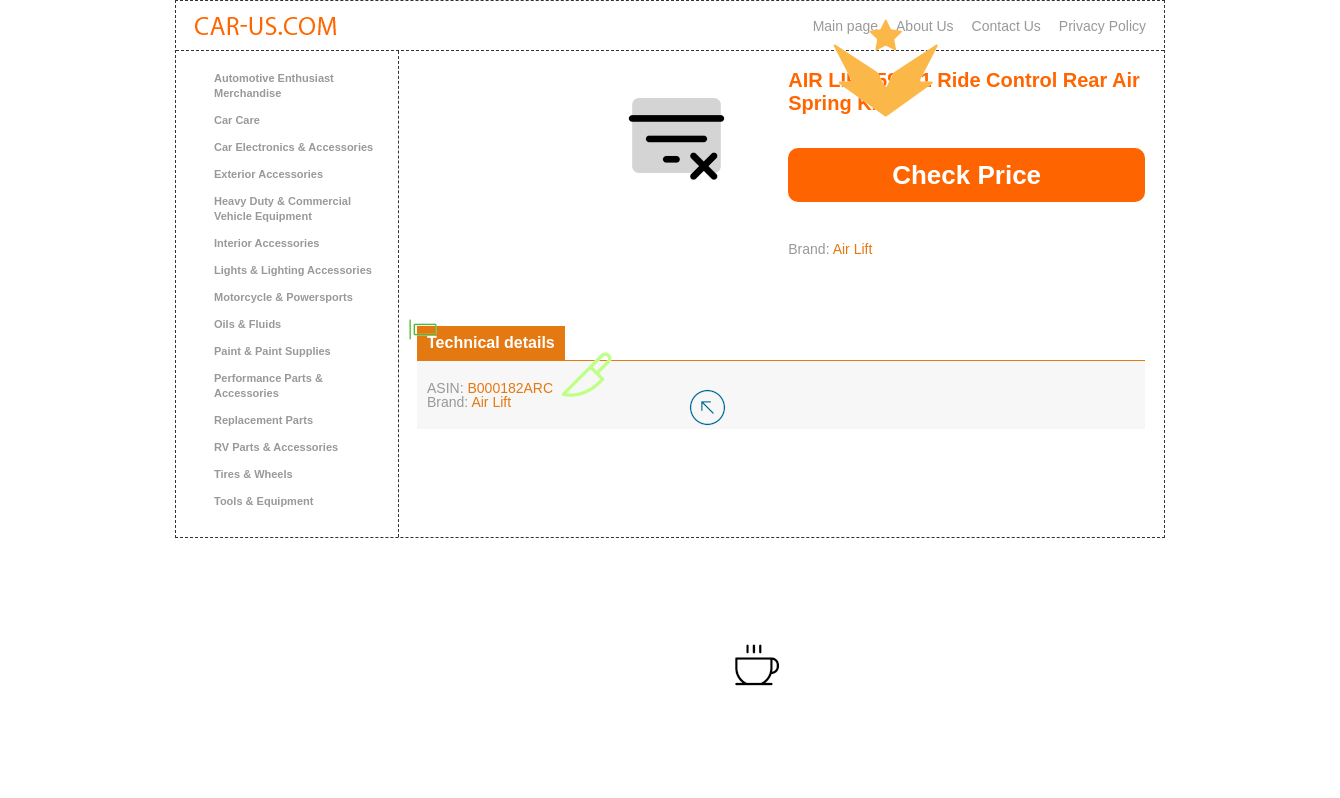  Describe the element at coordinates (886, 68) in the screenshot. I see `discord hypesquad events badge` at that location.